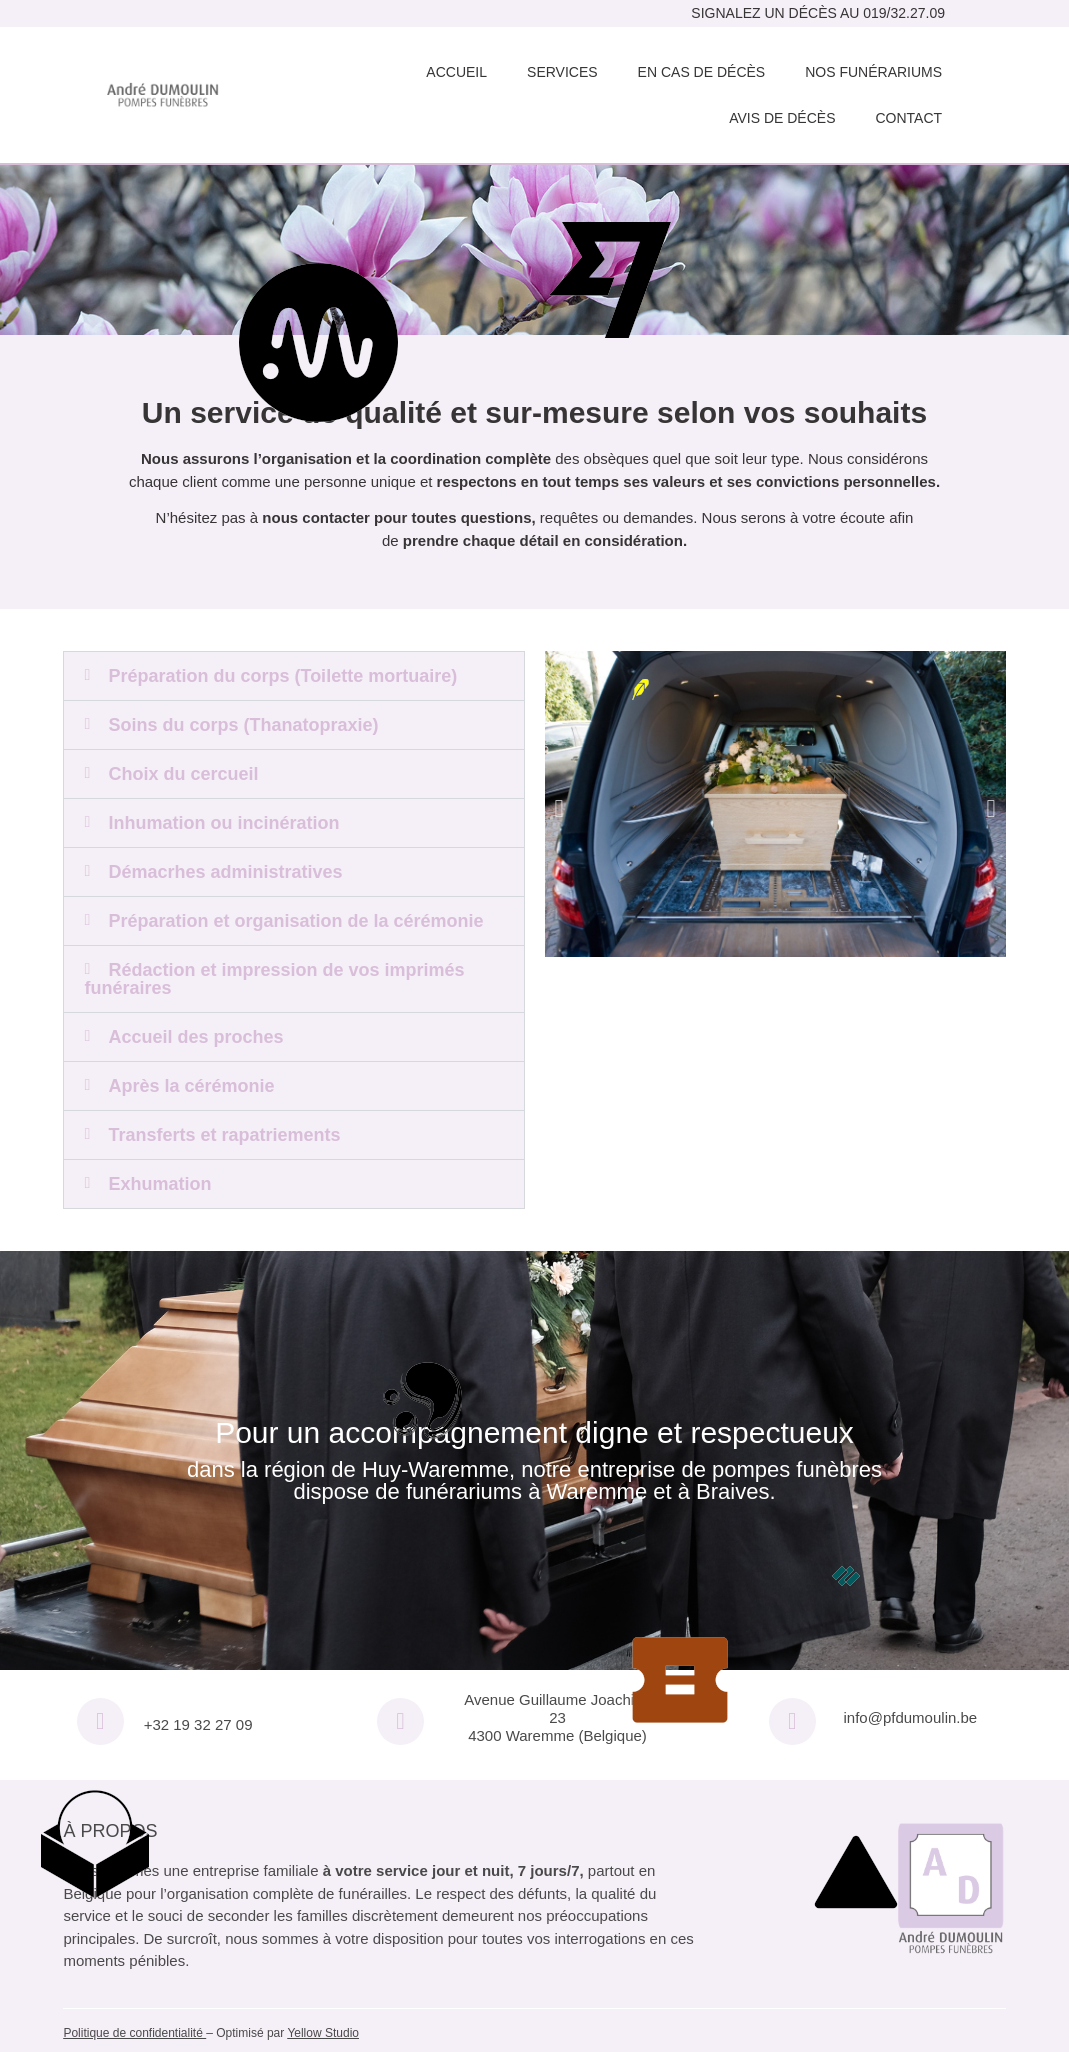  What do you see at coordinates (95, 1844) in the screenshot?
I see `open Roundcube webmail client` at bounding box center [95, 1844].